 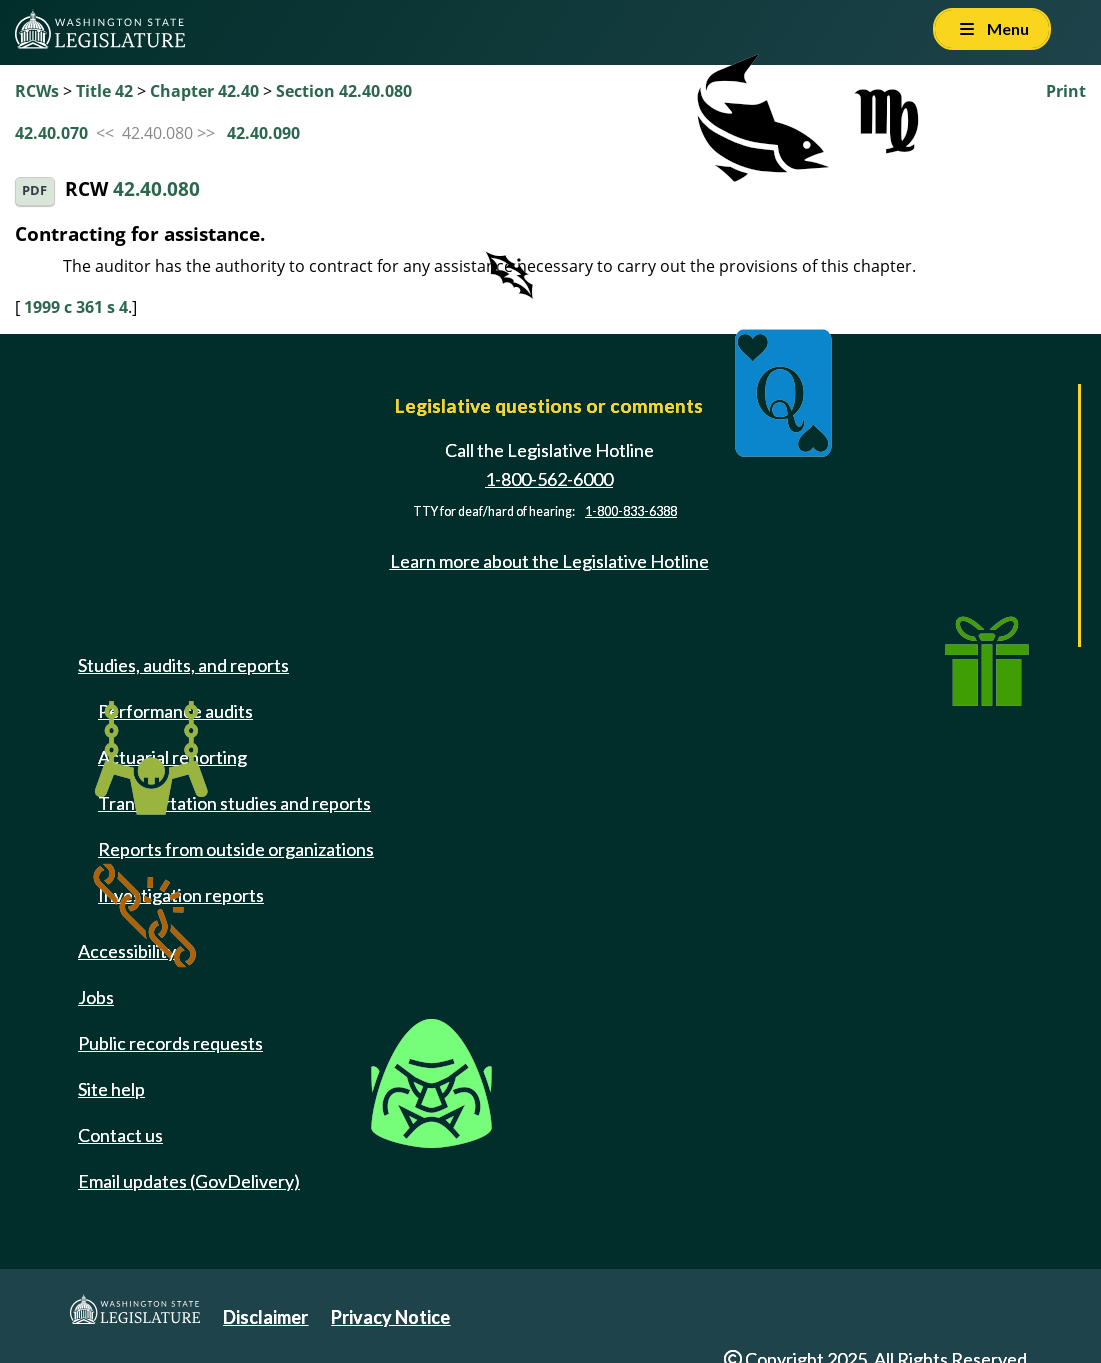 What do you see at coordinates (783, 393) in the screenshot?
I see `queen of hearts playing card` at bounding box center [783, 393].